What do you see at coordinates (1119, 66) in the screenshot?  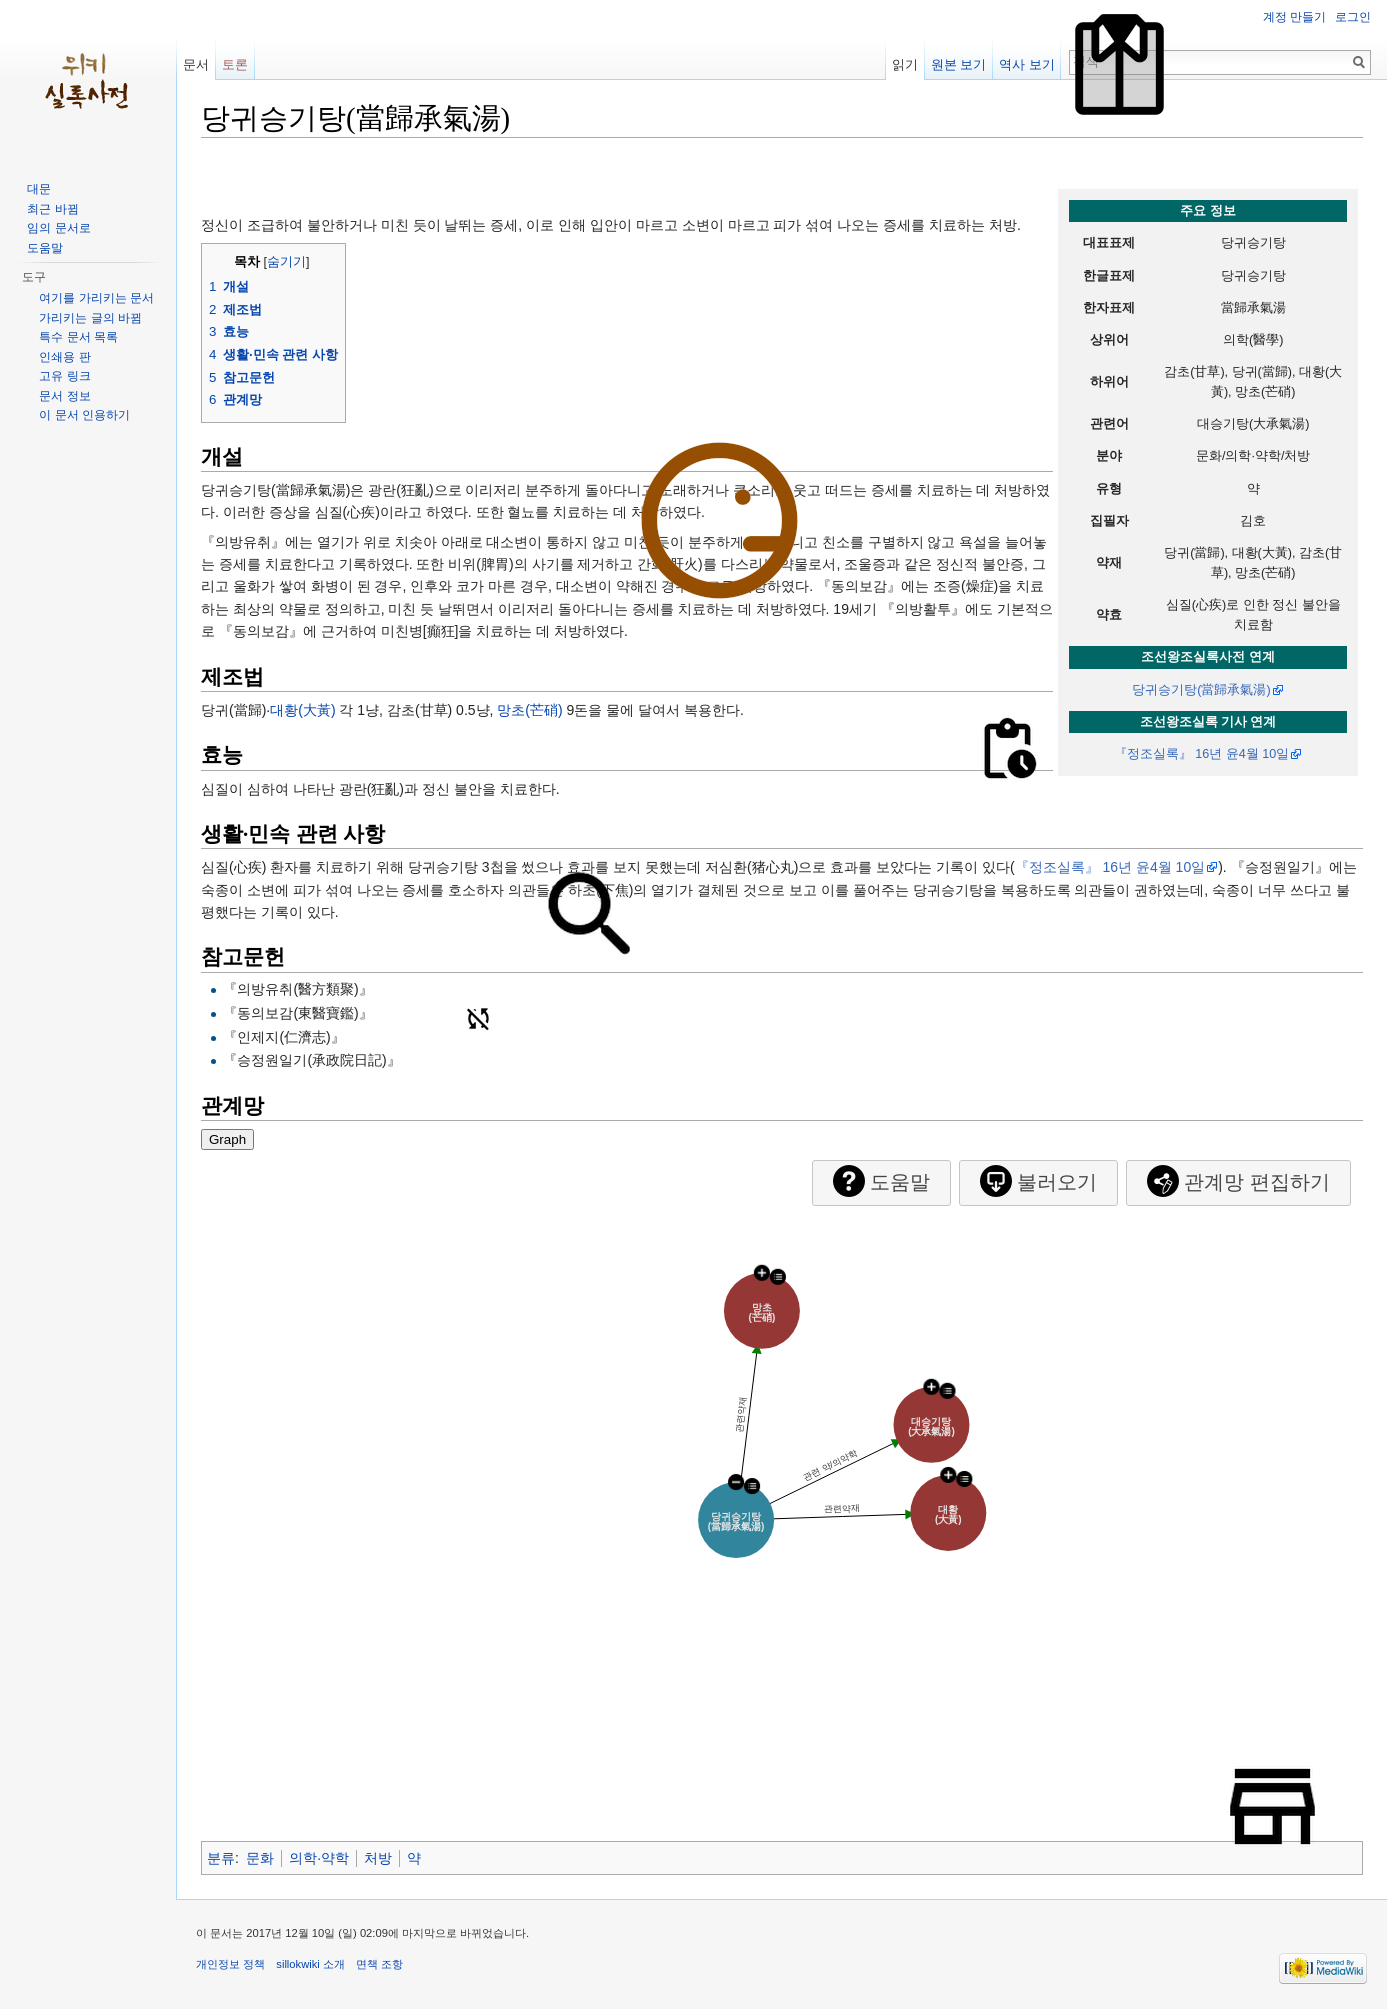 I see `view clothing or apparel items` at bounding box center [1119, 66].